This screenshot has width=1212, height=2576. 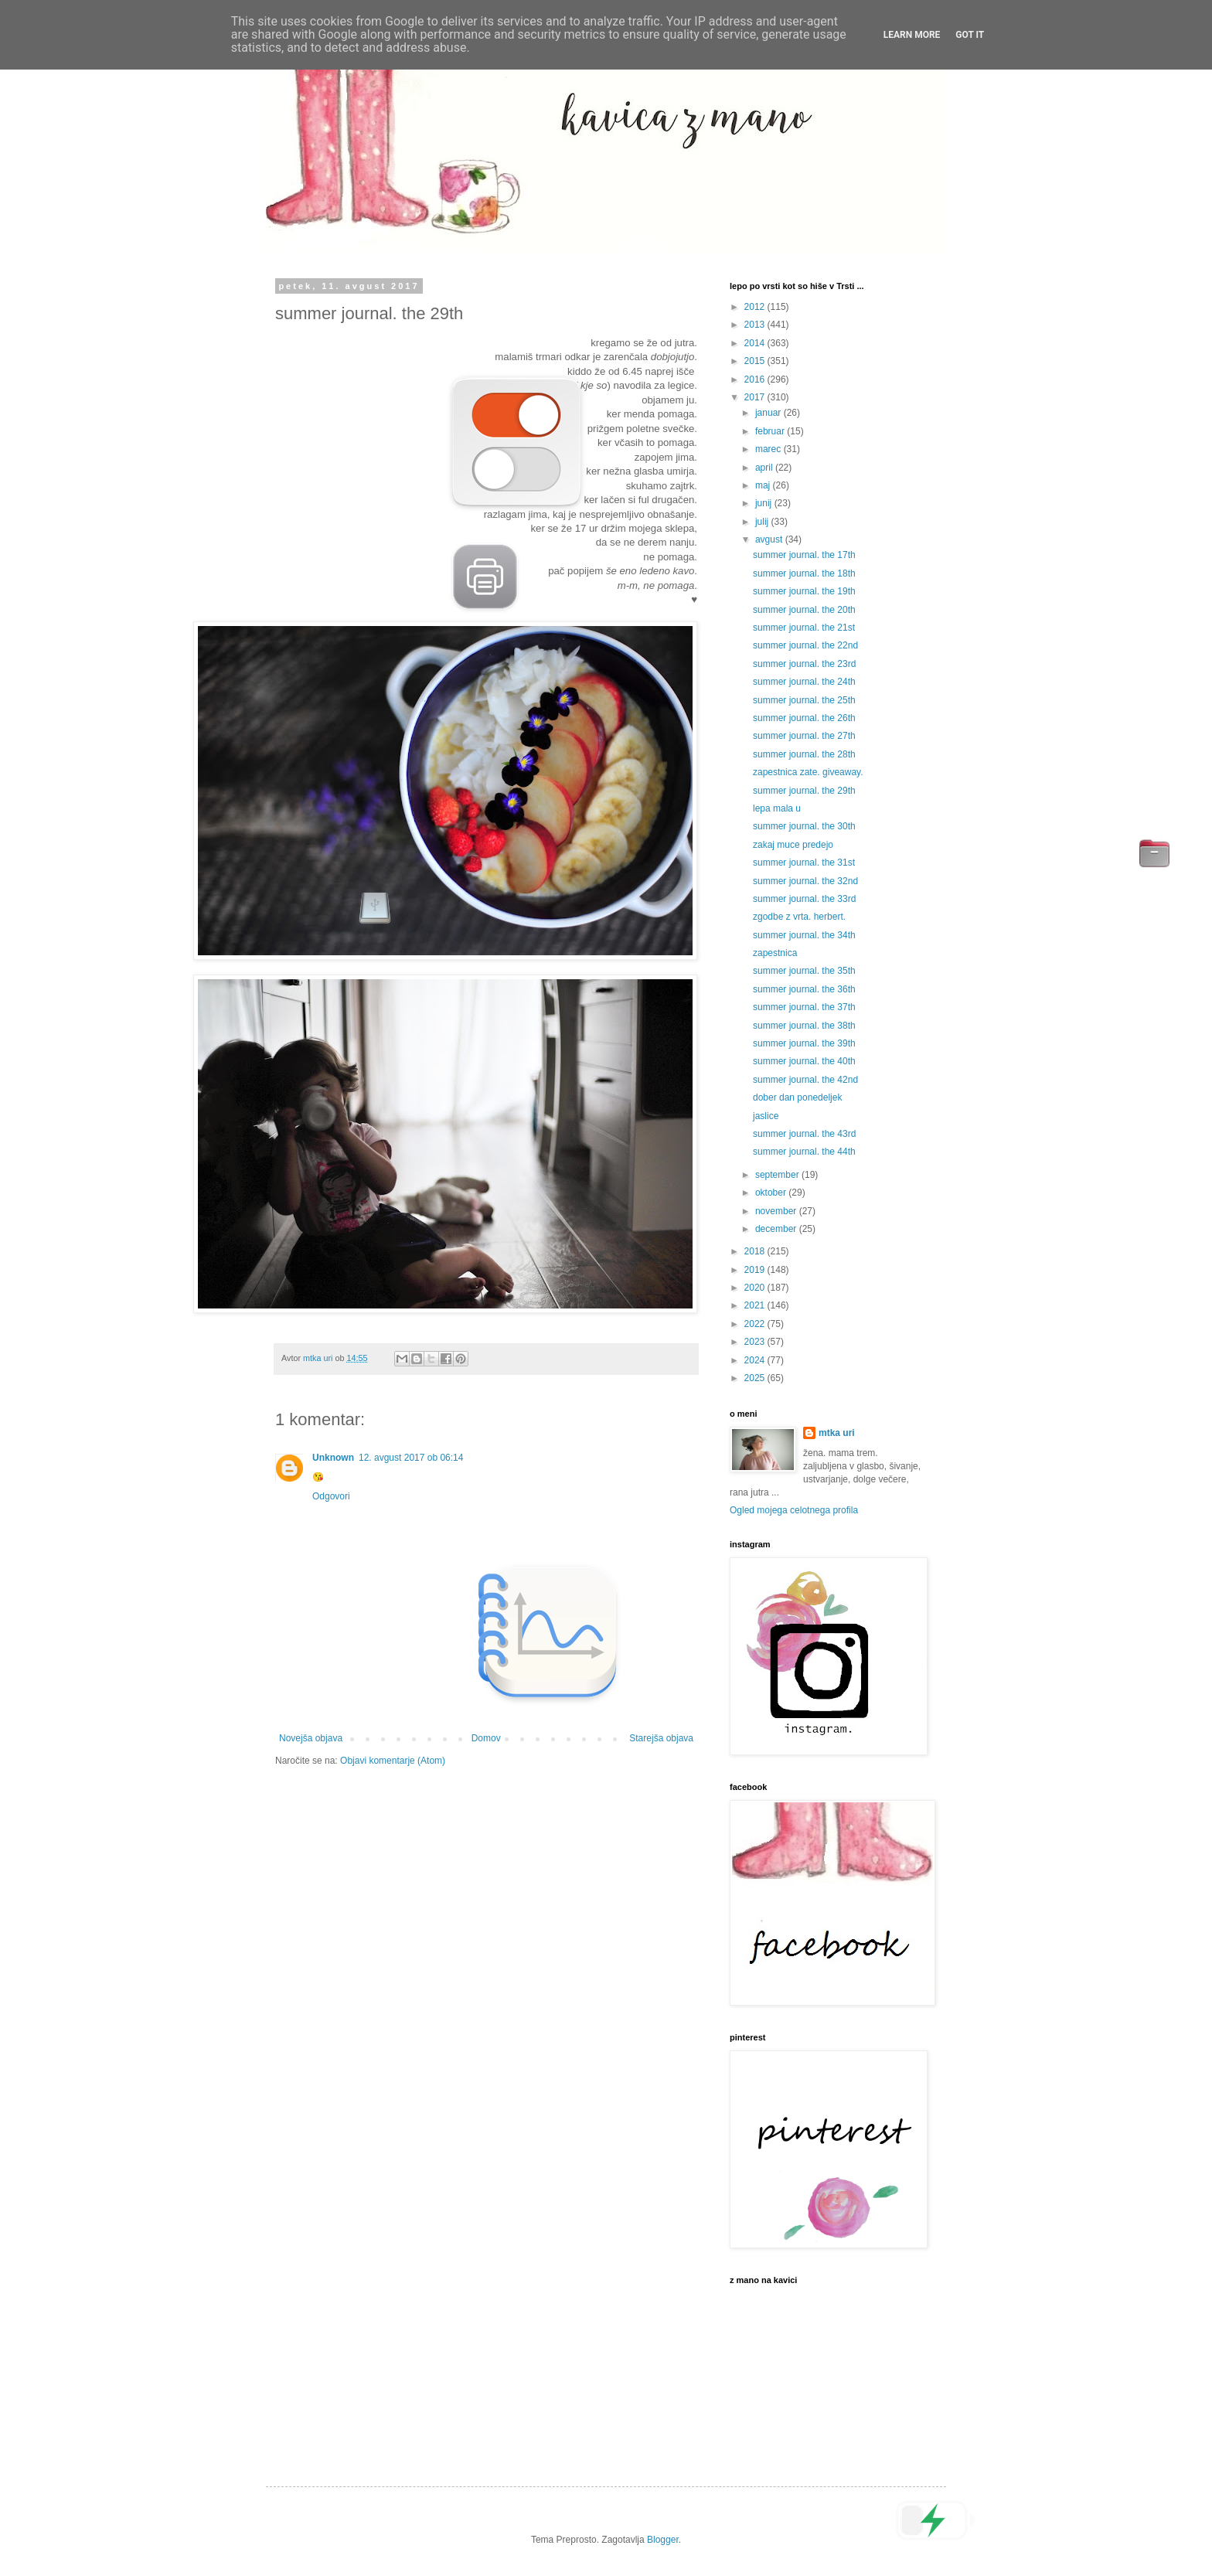 What do you see at coordinates (550, 1632) in the screenshot?
I see `open Graphs app for data visualization` at bounding box center [550, 1632].